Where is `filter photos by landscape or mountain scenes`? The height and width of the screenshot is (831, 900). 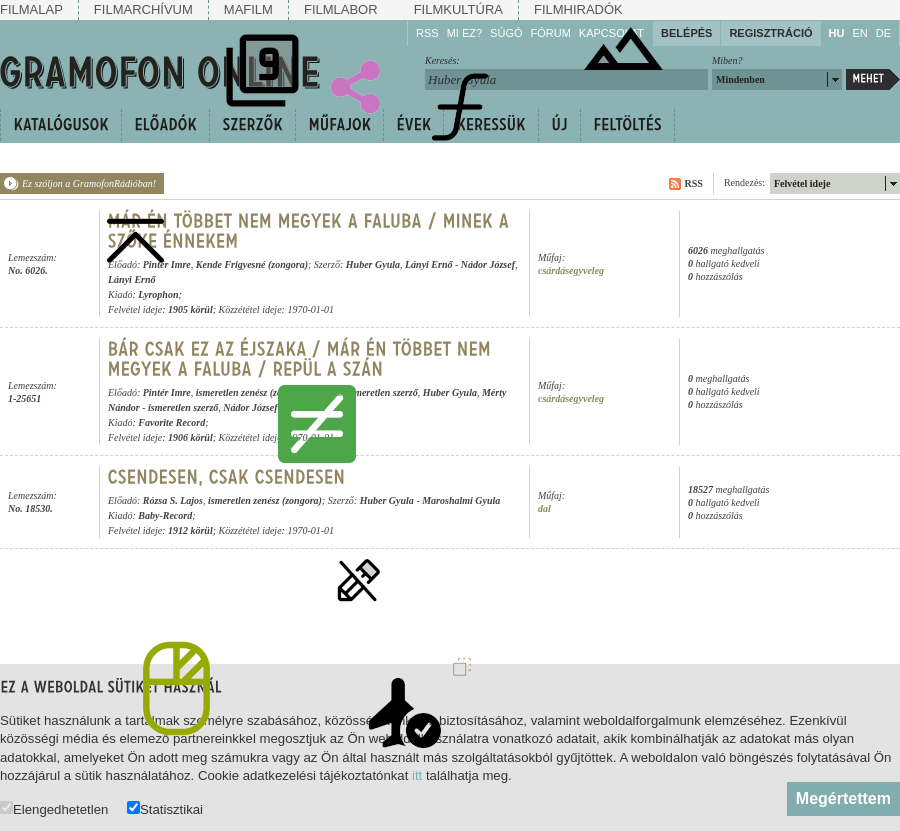
filter photos by landscape or mountain scenes is located at coordinates (623, 48).